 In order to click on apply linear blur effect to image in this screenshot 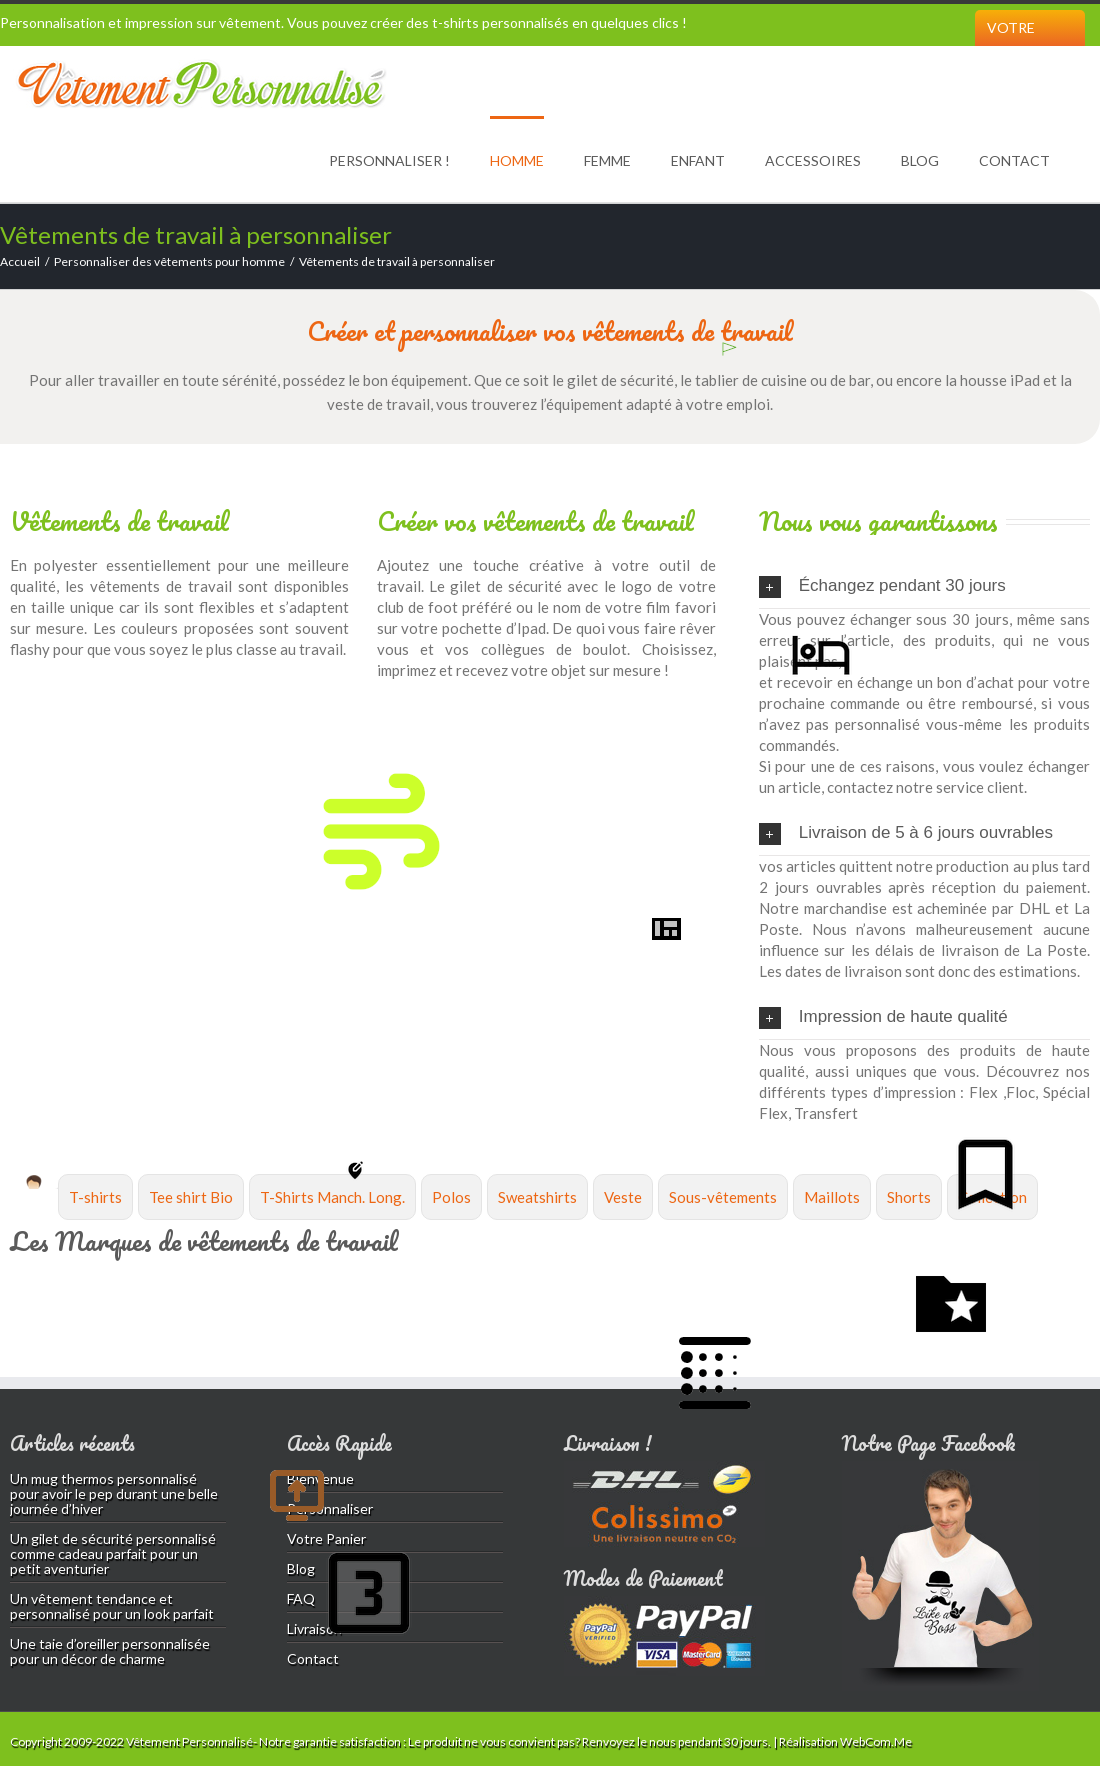, I will do `click(715, 1373)`.